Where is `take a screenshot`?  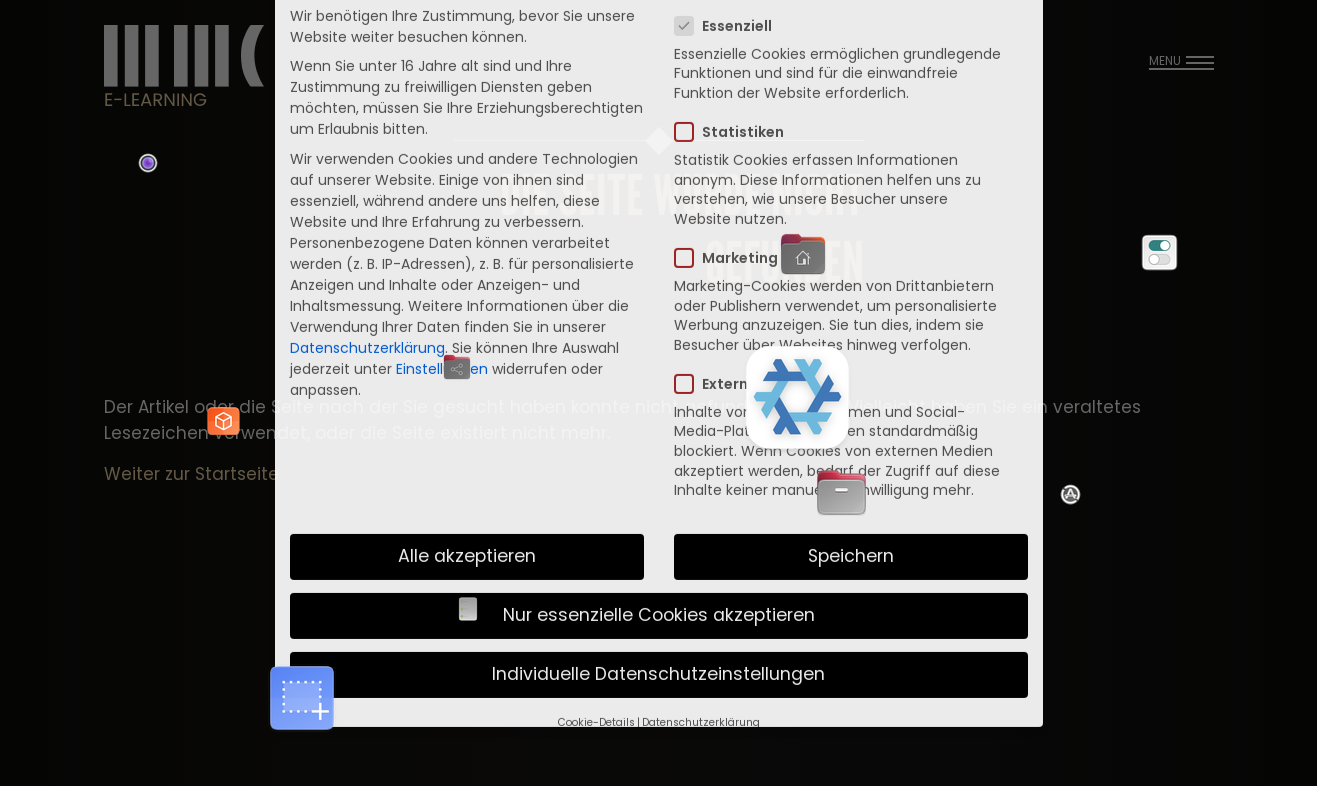 take a screenshot is located at coordinates (302, 698).